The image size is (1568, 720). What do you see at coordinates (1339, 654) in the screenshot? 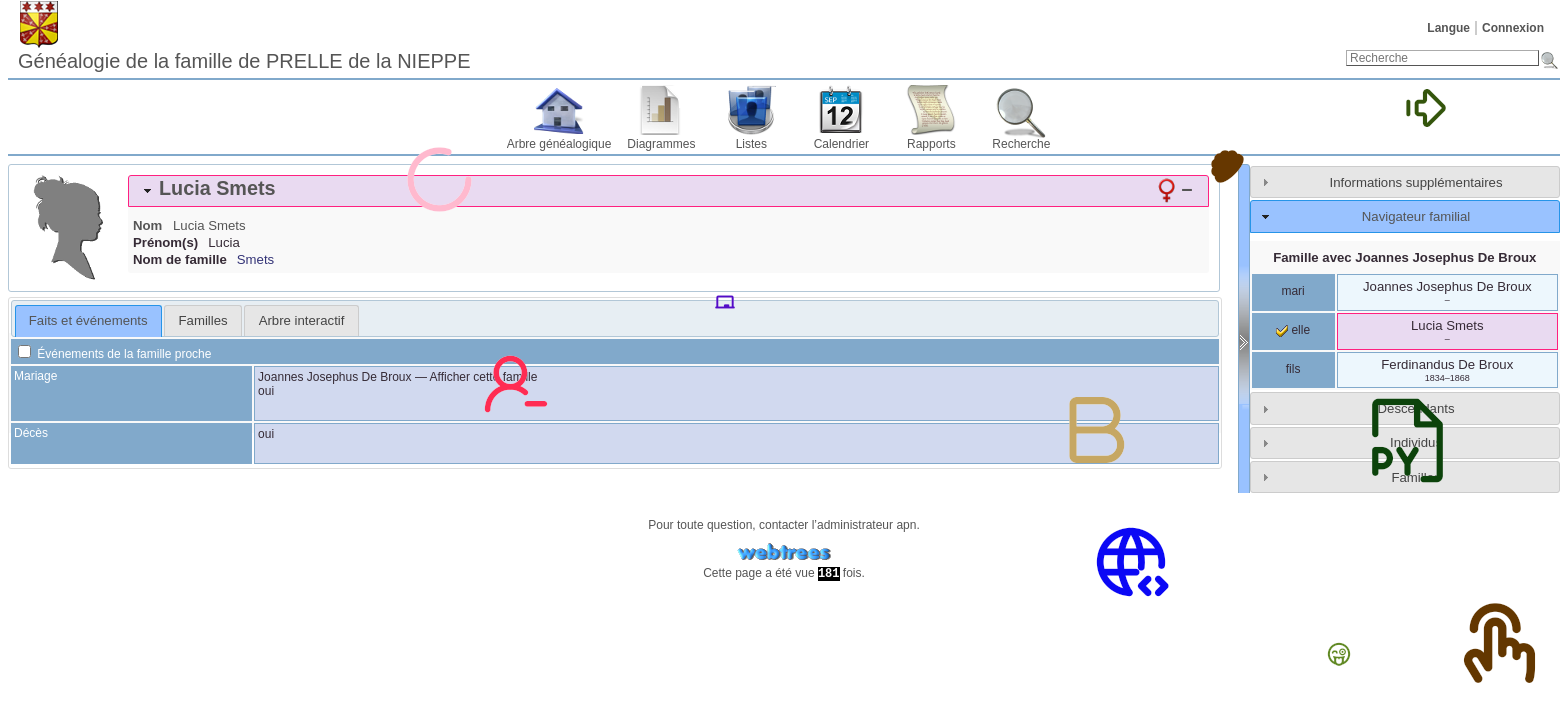
I see `add a playful or silly reaction to a message` at bounding box center [1339, 654].